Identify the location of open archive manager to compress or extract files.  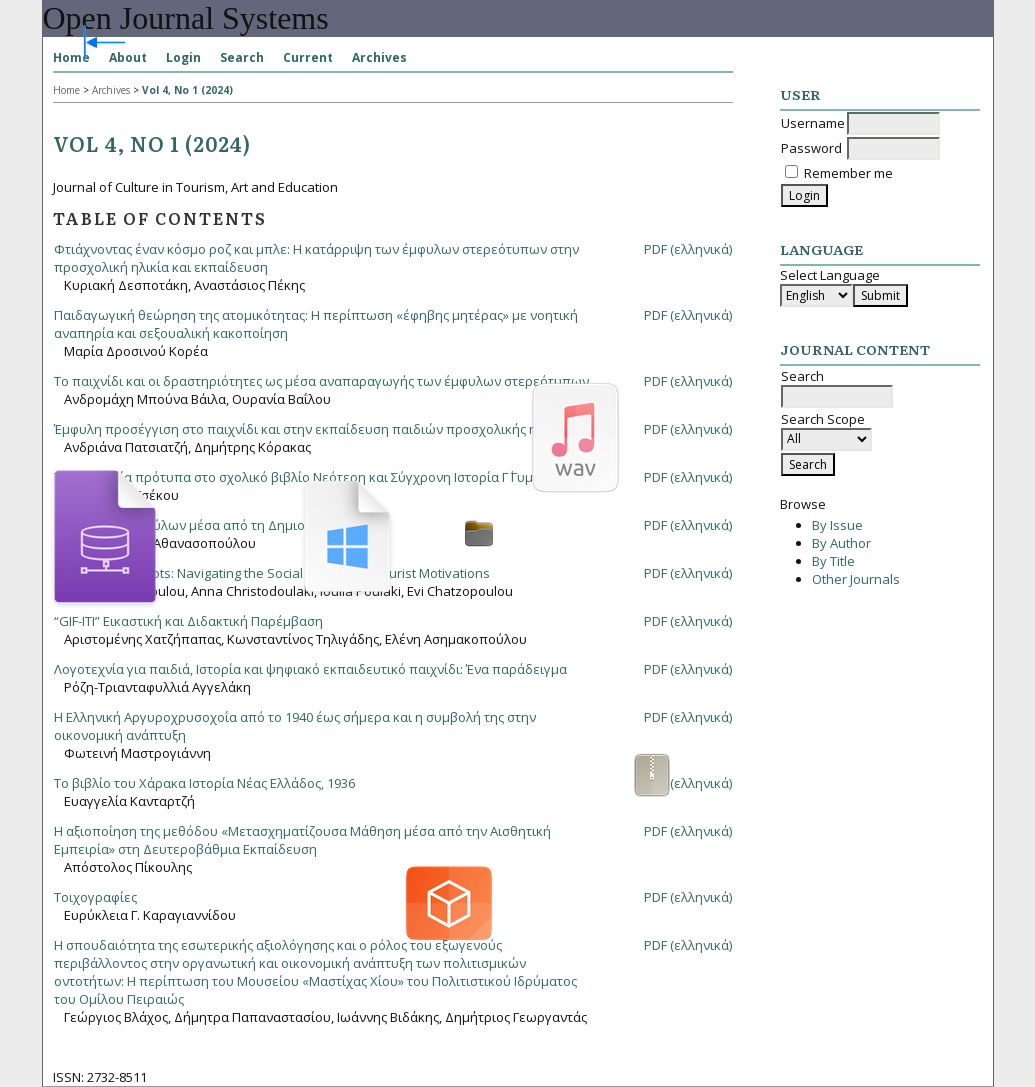
(652, 775).